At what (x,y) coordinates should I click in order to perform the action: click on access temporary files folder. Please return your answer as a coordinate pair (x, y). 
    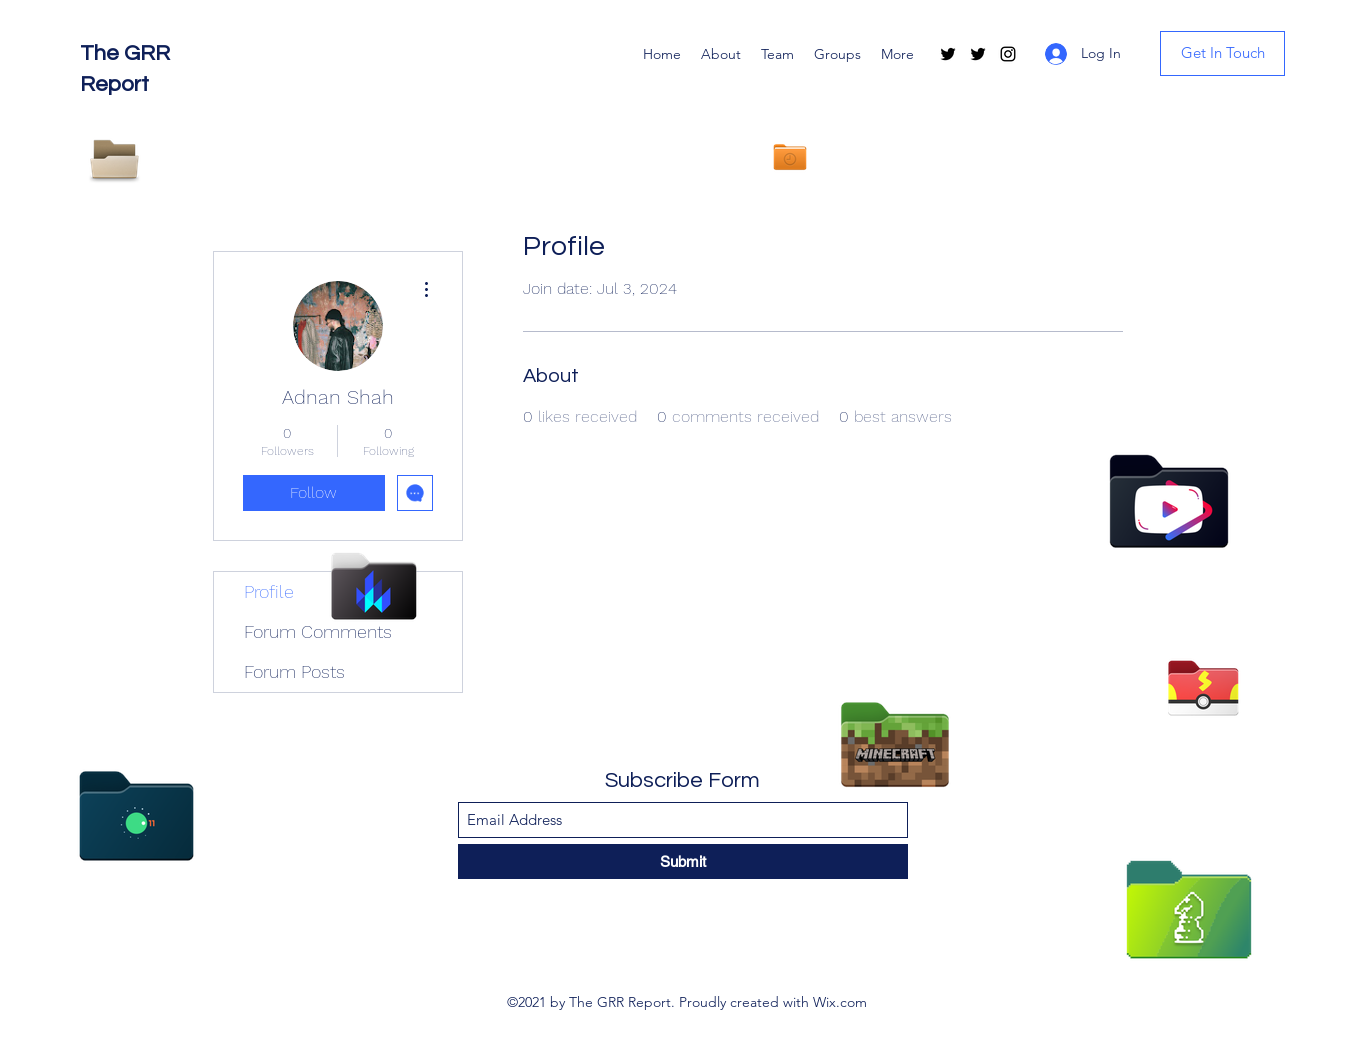
    Looking at the image, I should click on (790, 157).